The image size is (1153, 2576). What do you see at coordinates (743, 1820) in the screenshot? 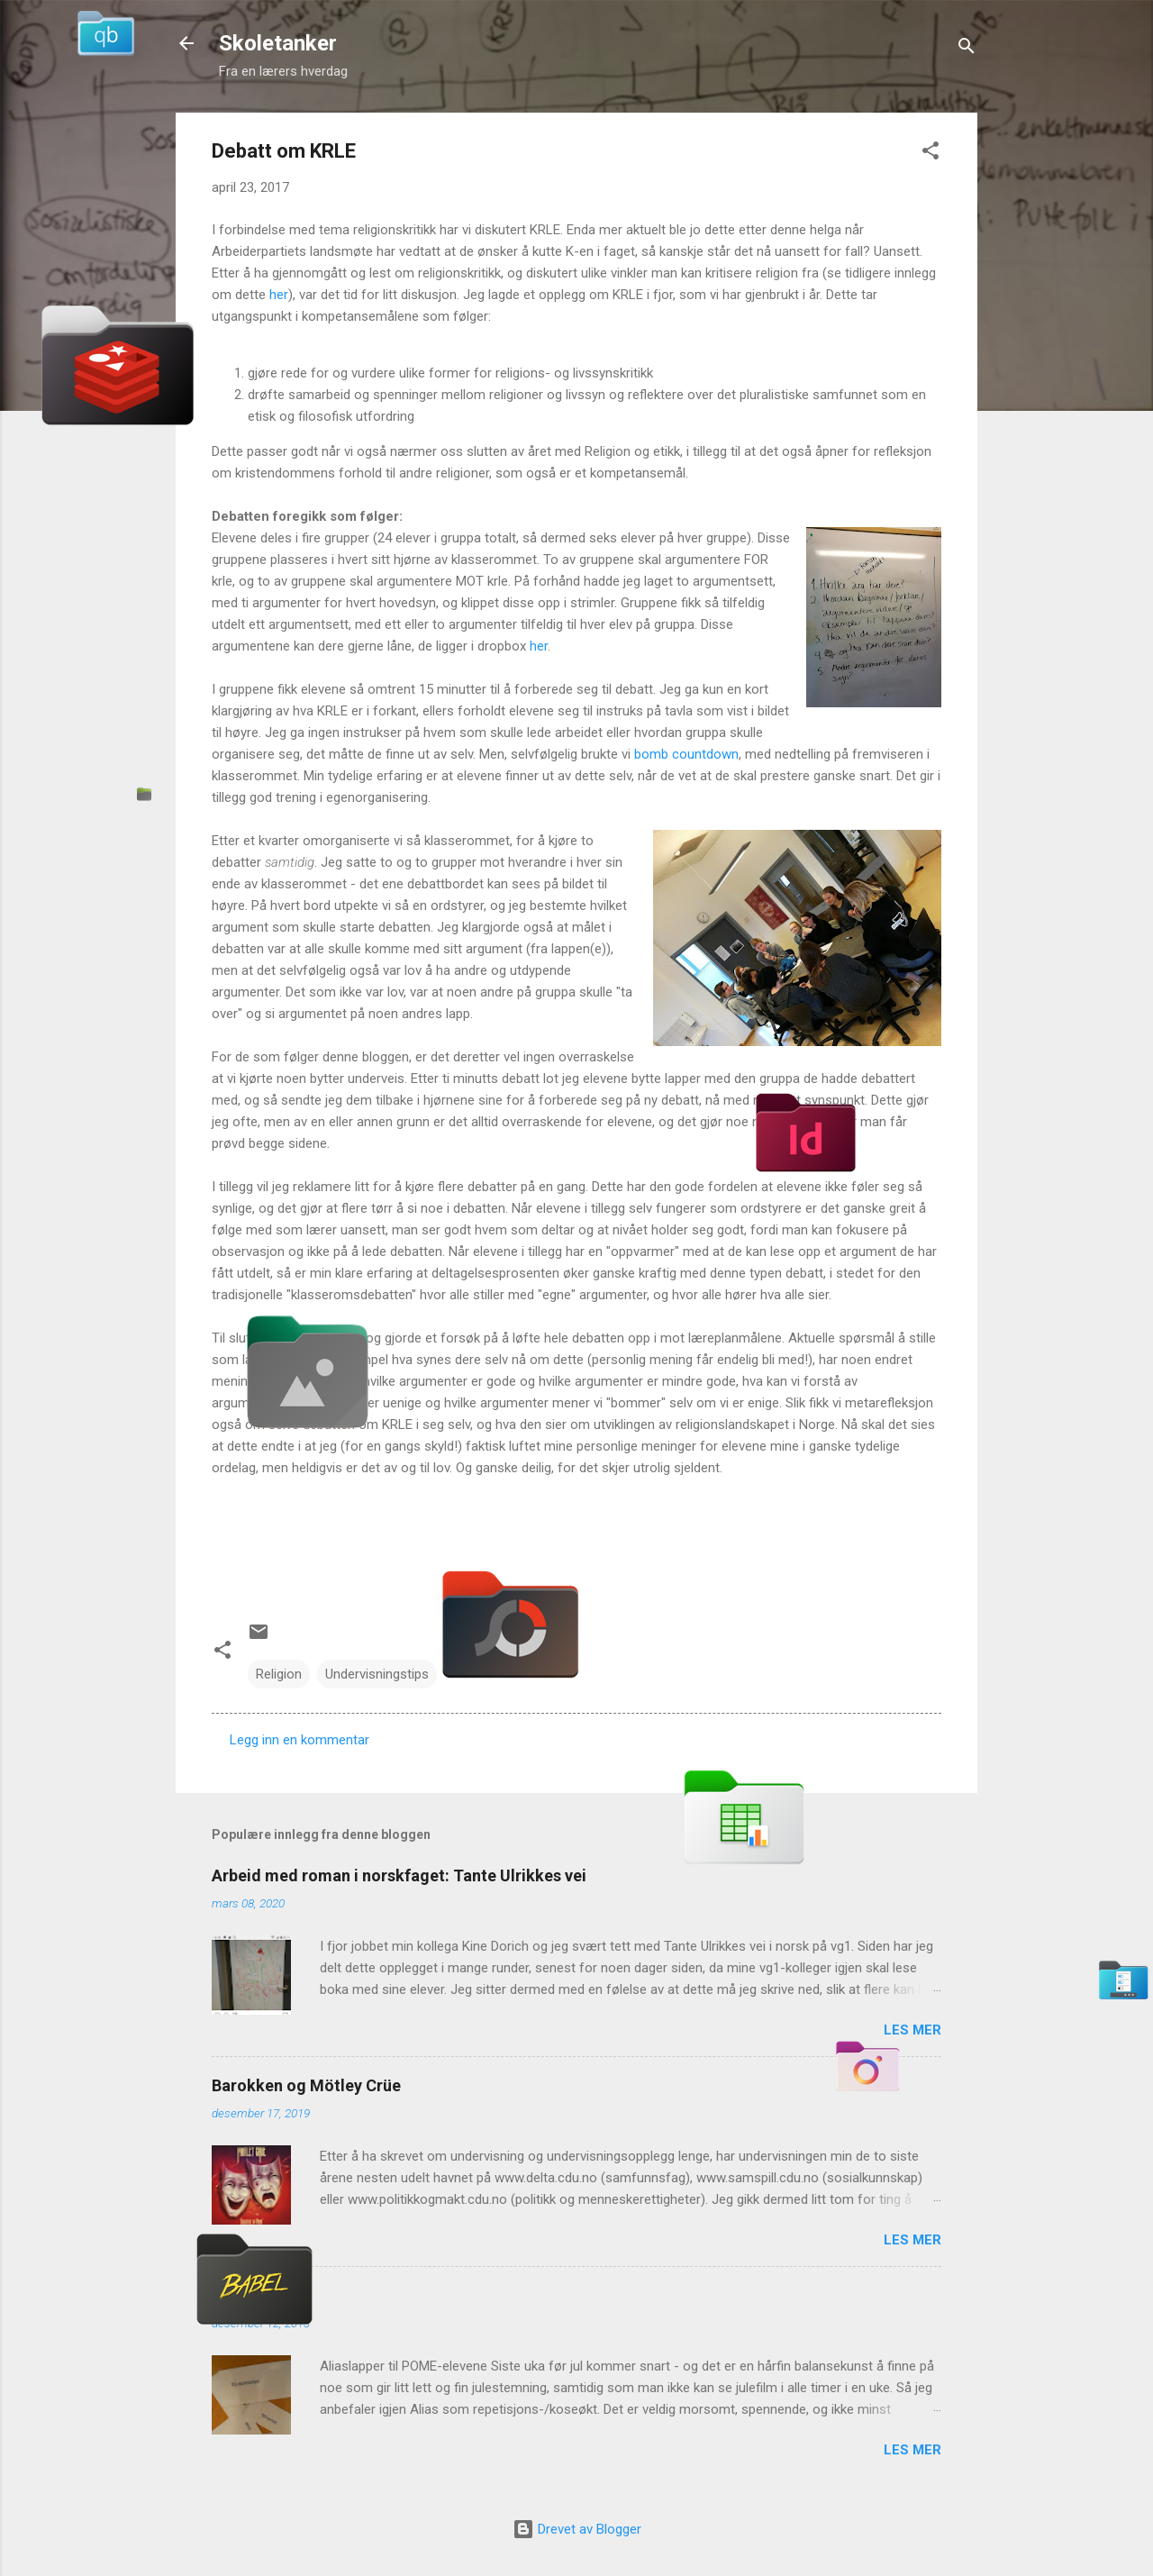
I see `open folder containing LibreOffice Calc spreadsheets` at bounding box center [743, 1820].